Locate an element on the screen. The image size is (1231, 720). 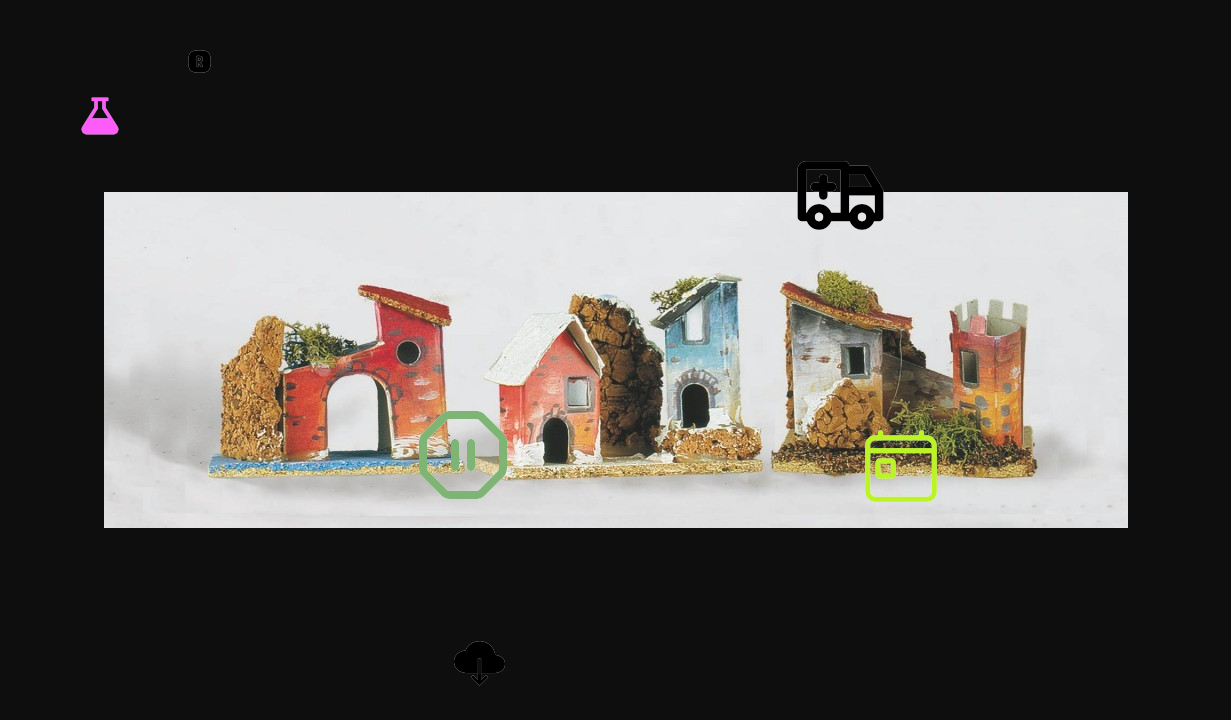
view today's date or events is located at coordinates (901, 466).